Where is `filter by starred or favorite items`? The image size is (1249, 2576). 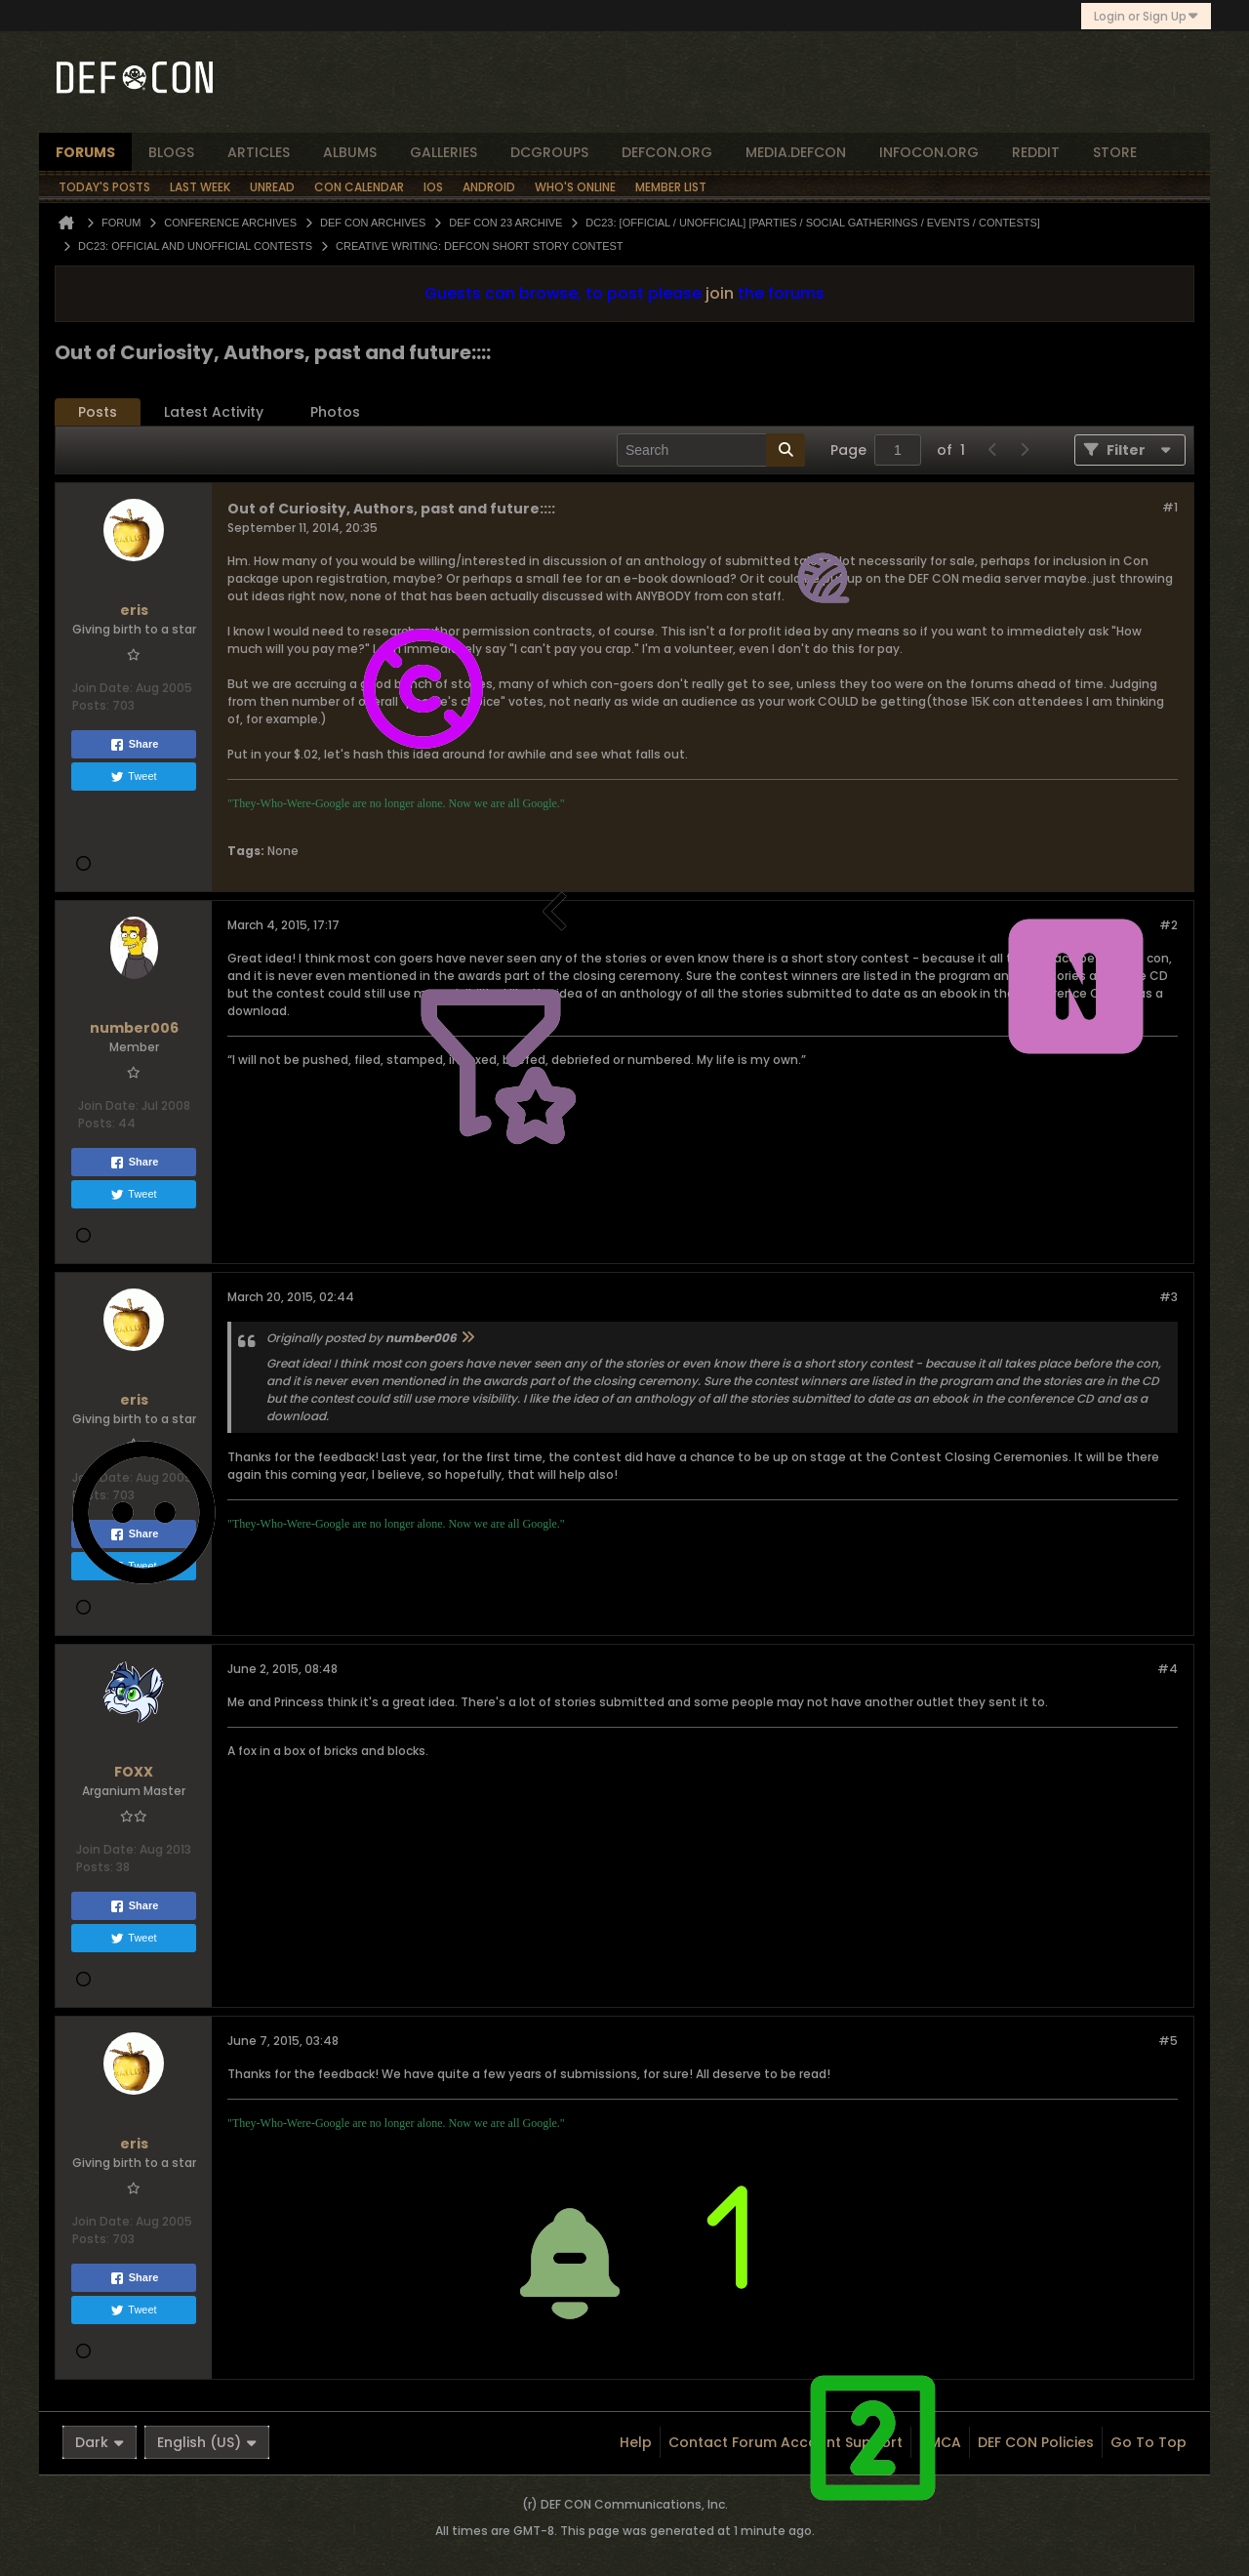 filter by starred or favorite items is located at coordinates (491, 1059).